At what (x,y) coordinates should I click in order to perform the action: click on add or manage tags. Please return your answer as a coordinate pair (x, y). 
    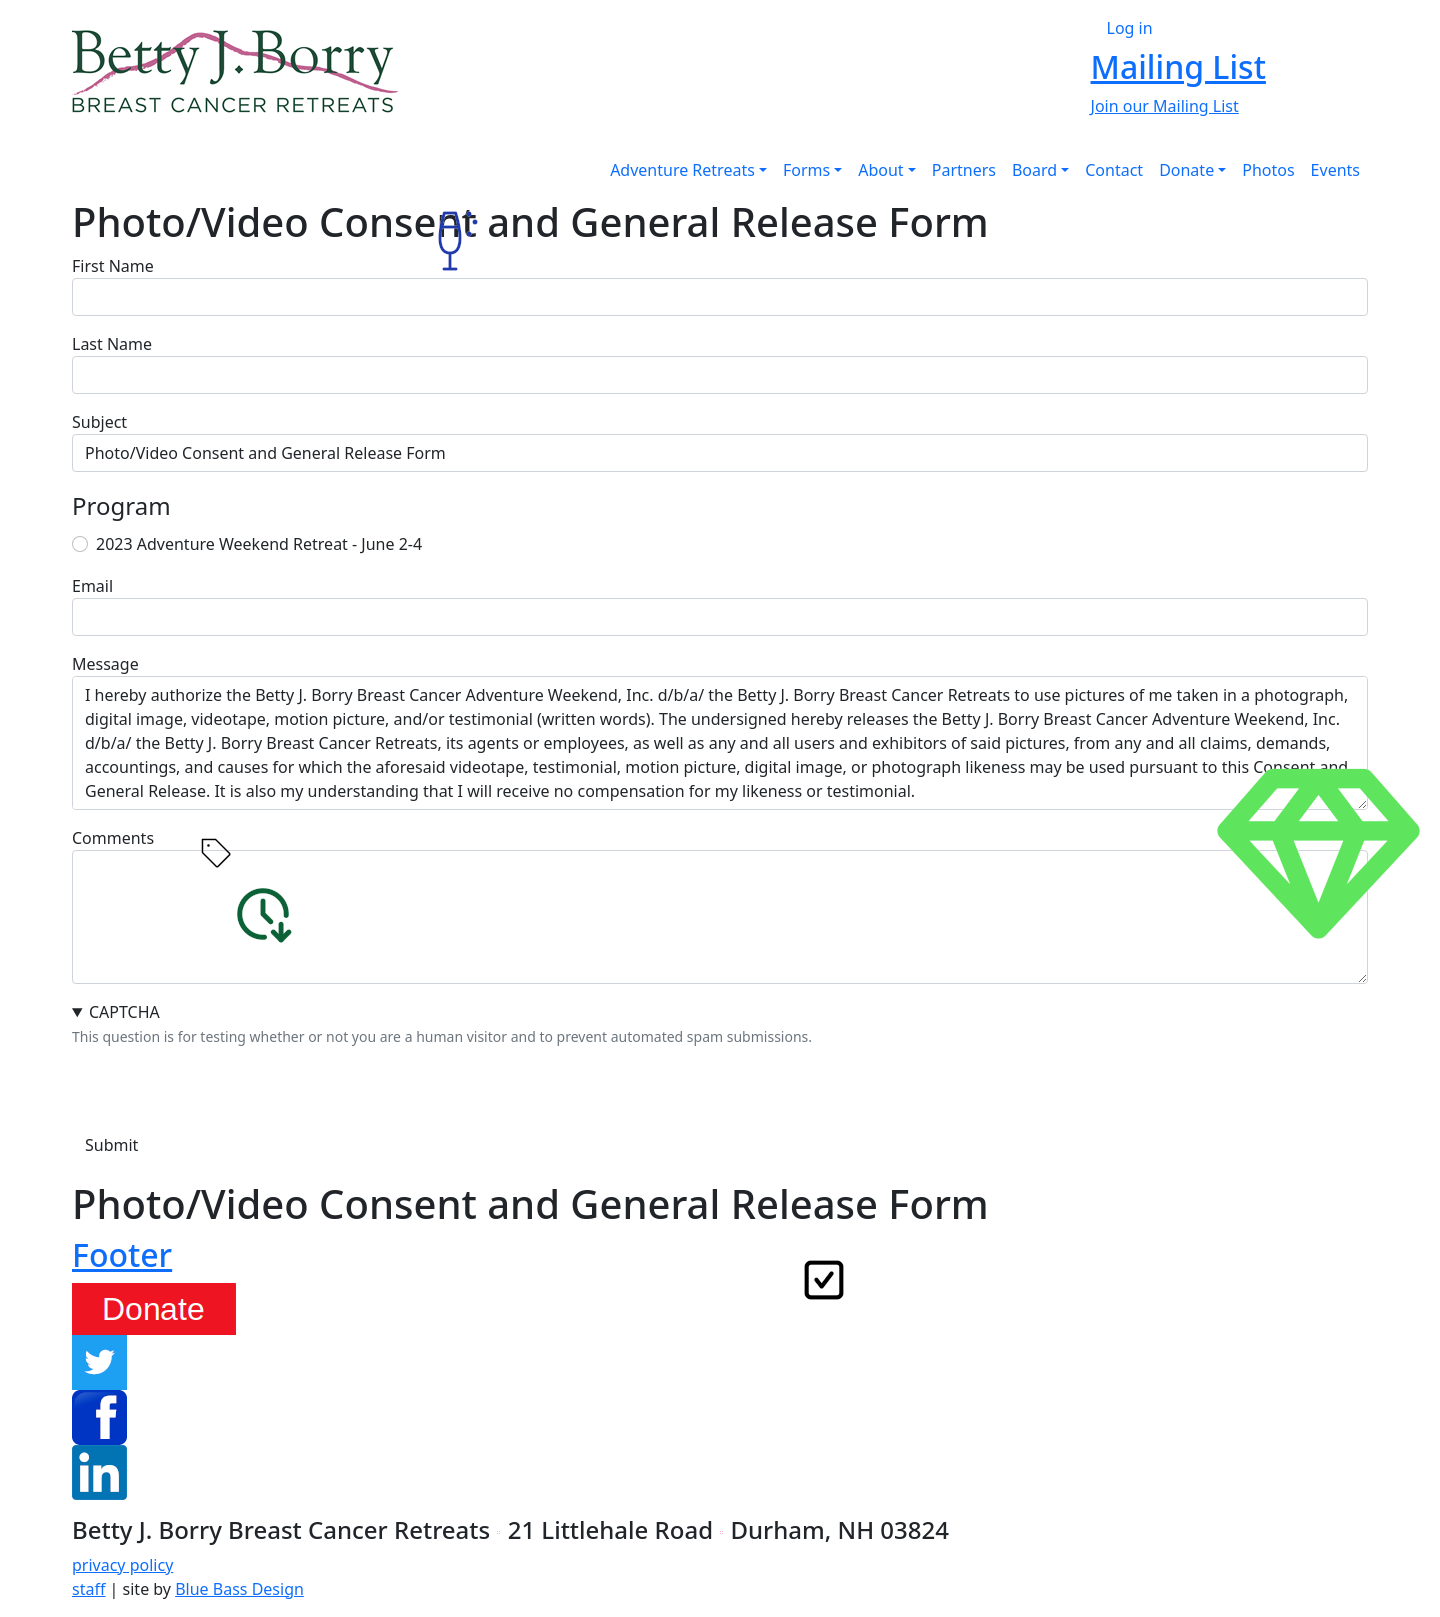
    Looking at the image, I should click on (214, 851).